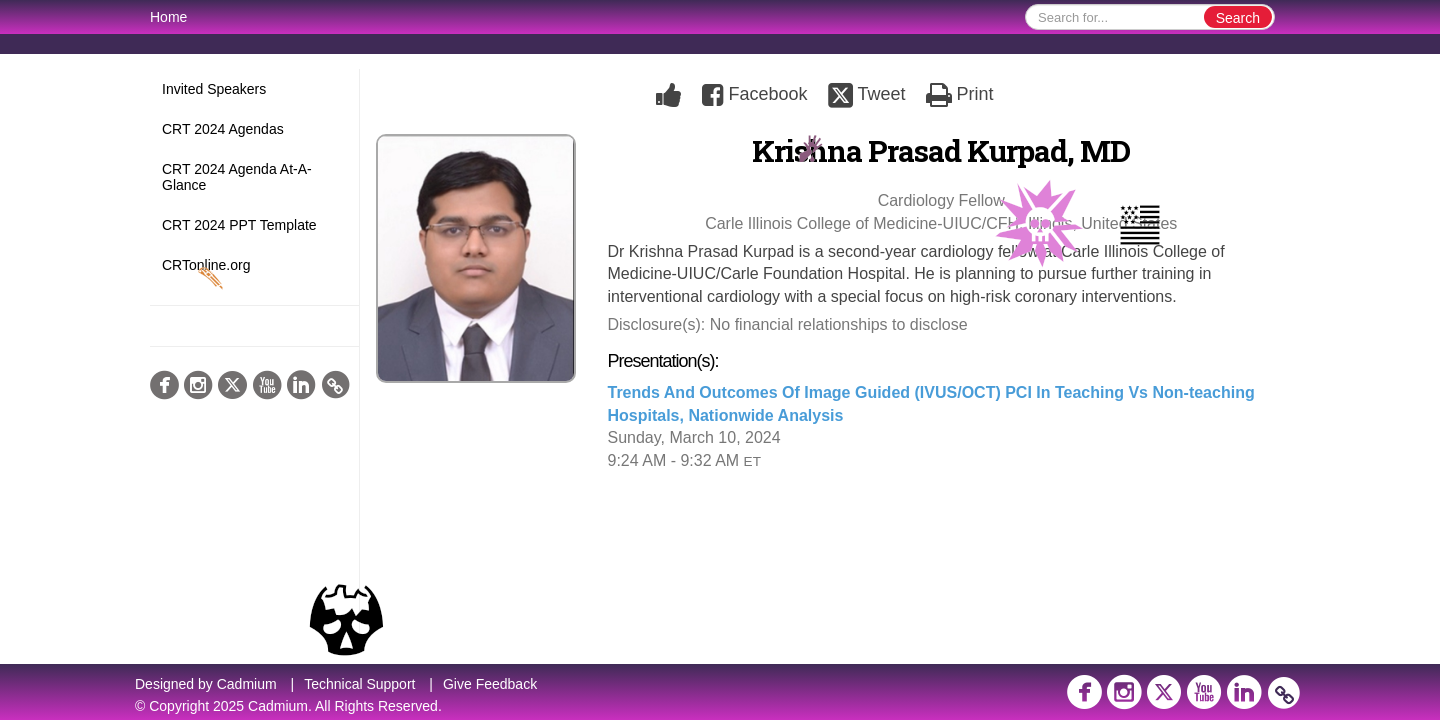 The height and width of the screenshot is (720, 1440). Describe the element at coordinates (210, 278) in the screenshot. I see `access cutting or trimming tools` at that location.